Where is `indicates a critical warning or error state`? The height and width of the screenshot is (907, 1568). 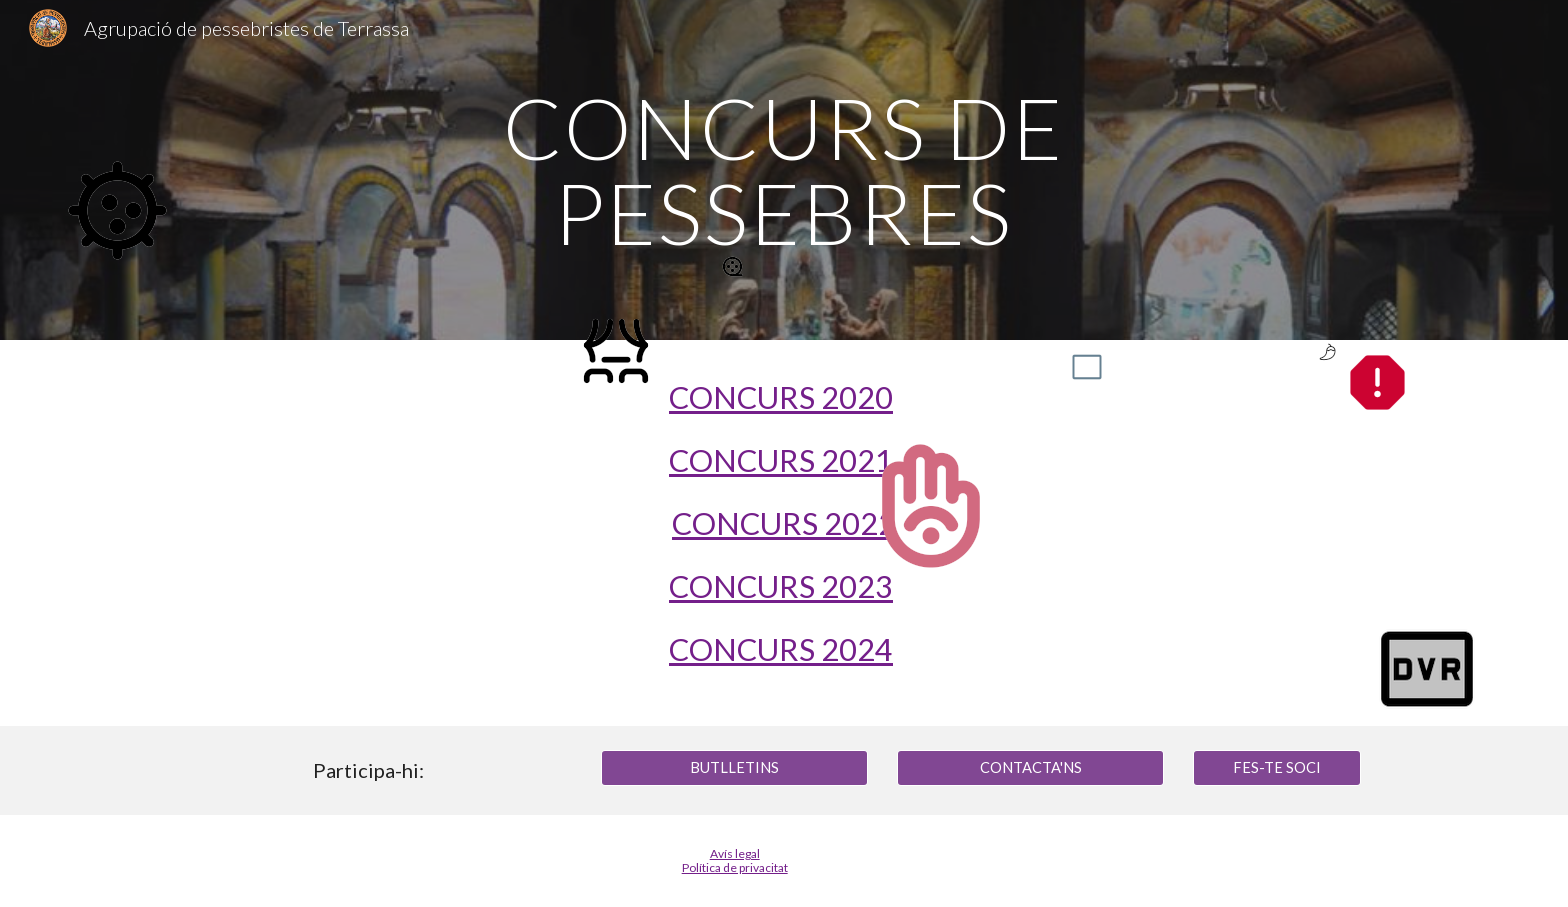 indicates a critical warning or error state is located at coordinates (1377, 382).